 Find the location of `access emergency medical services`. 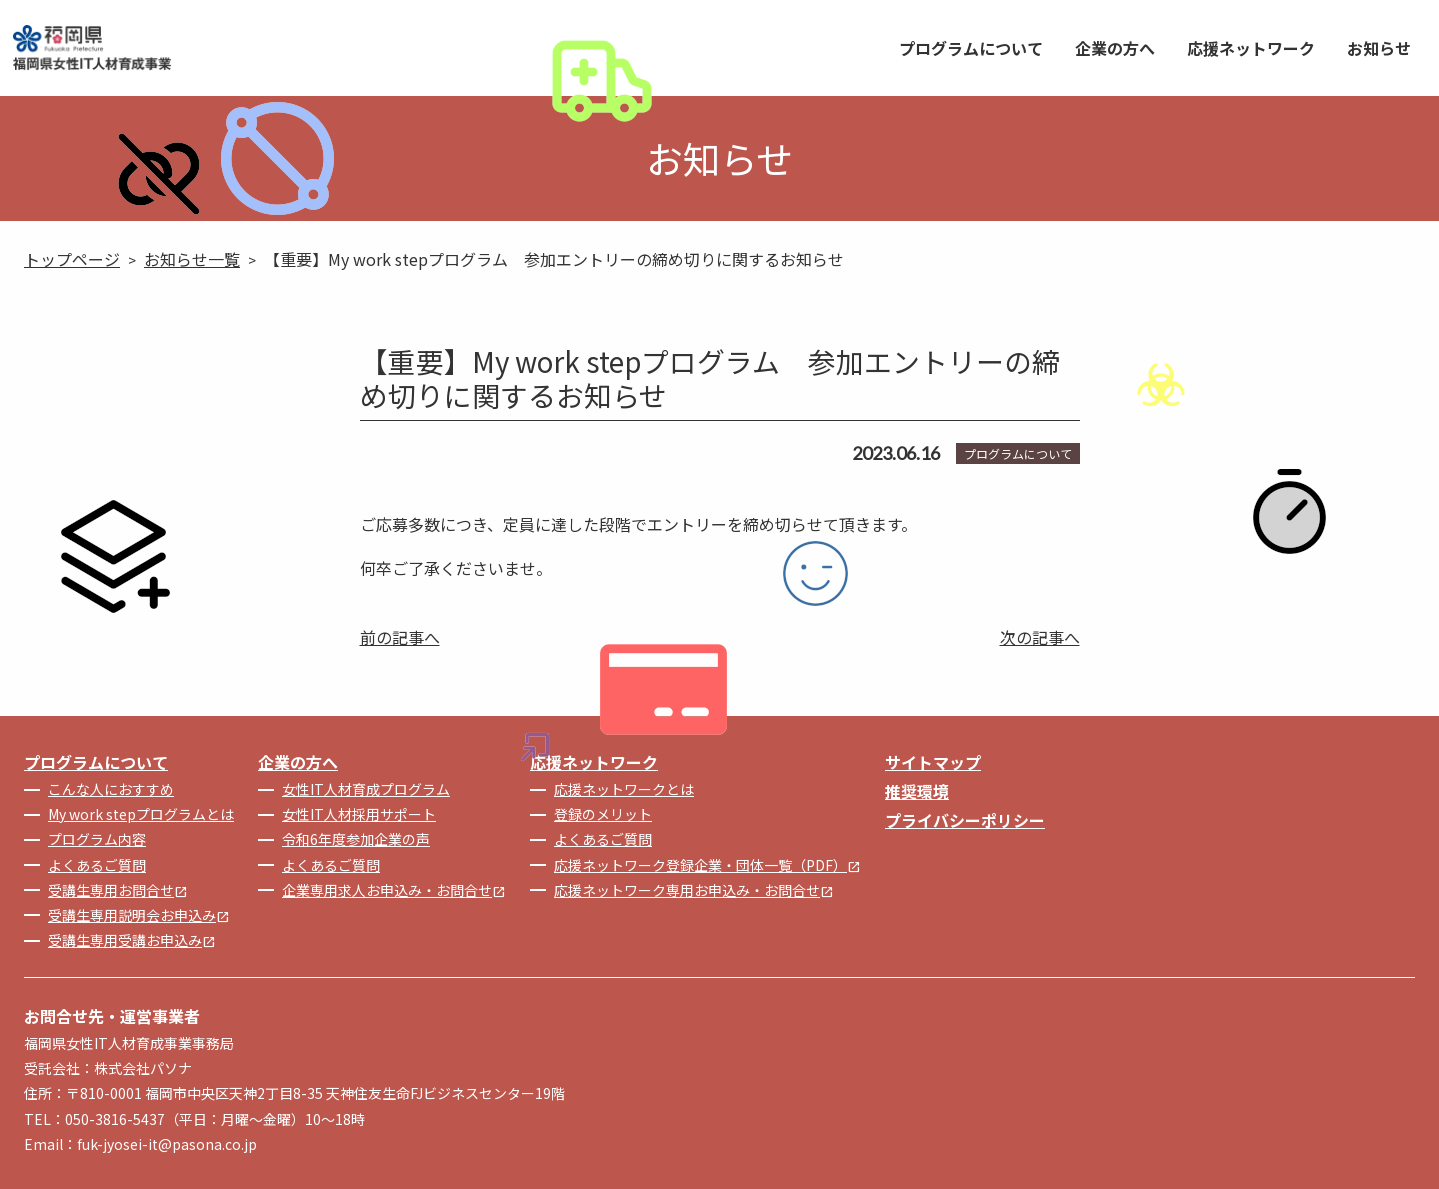

access emergency medical services is located at coordinates (602, 81).